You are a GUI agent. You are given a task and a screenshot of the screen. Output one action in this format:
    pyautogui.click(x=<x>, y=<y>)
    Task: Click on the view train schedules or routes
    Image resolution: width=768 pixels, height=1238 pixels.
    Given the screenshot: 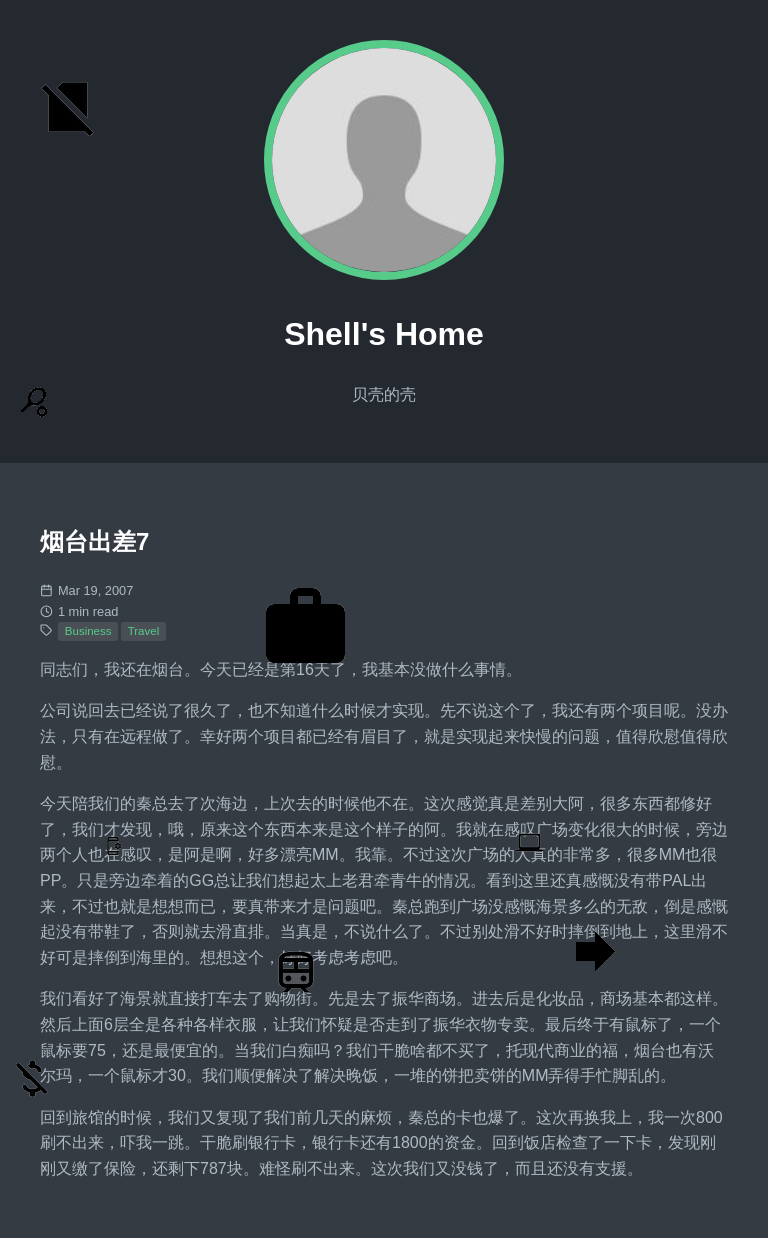 What is the action you would take?
    pyautogui.click(x=296, y=973)
    